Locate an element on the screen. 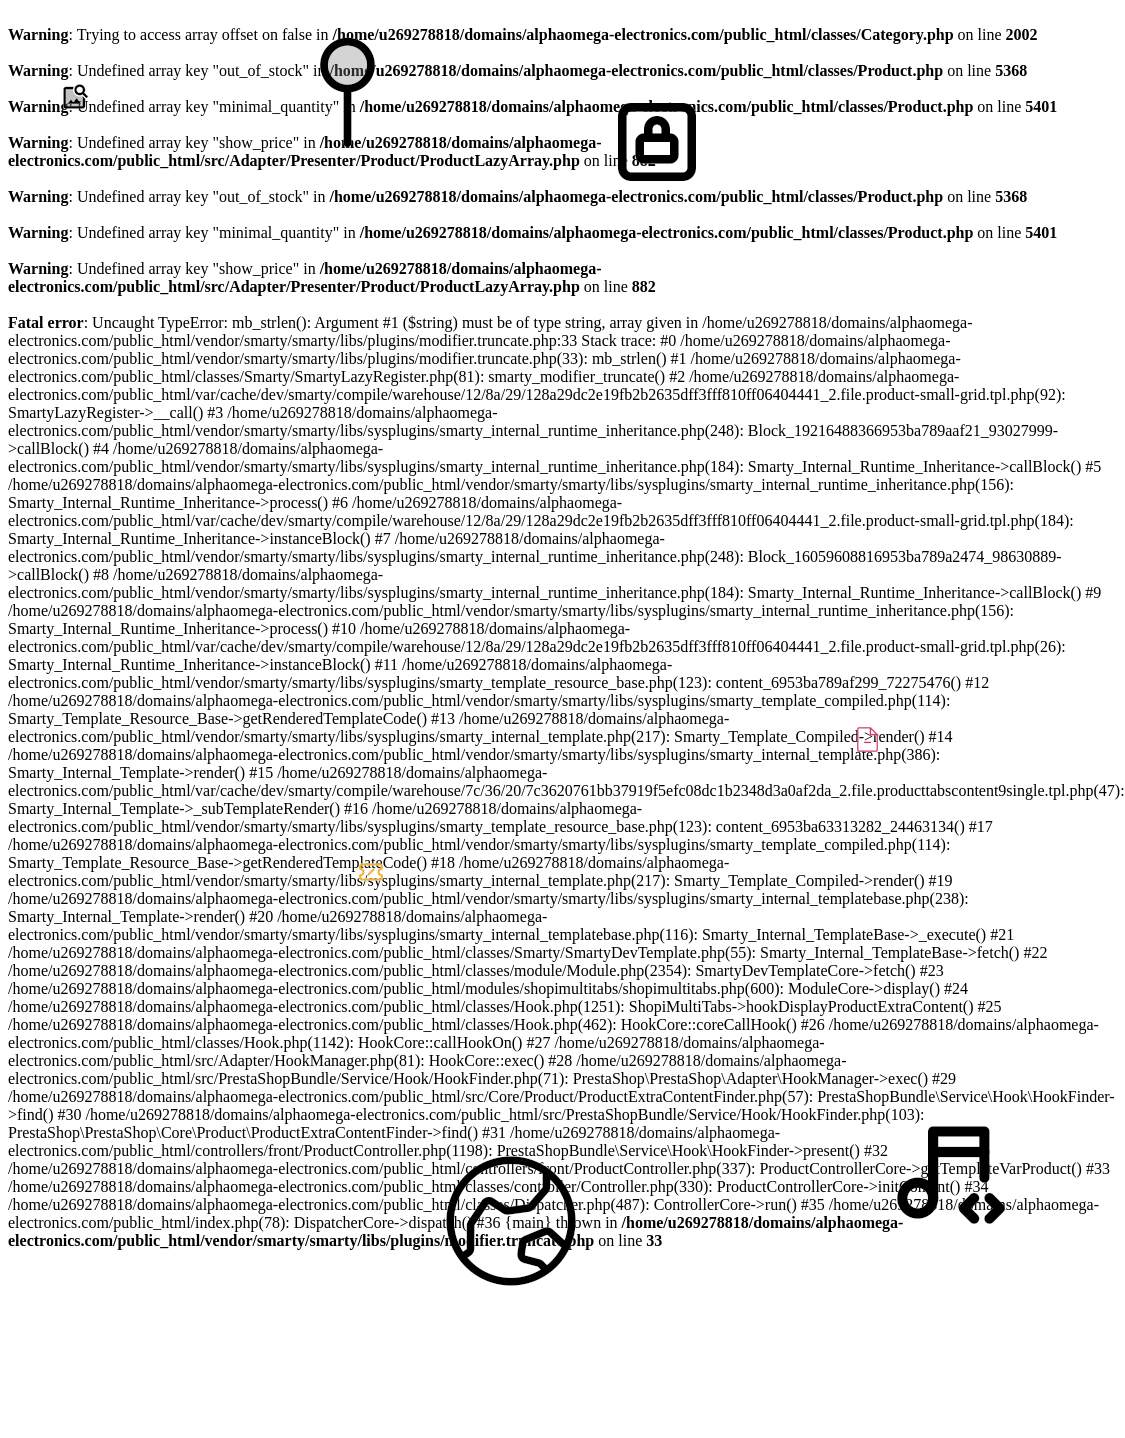 This screenshot has height=1438, width=1125. access music coding or audio development tools is located at coordinates (948, 1172).